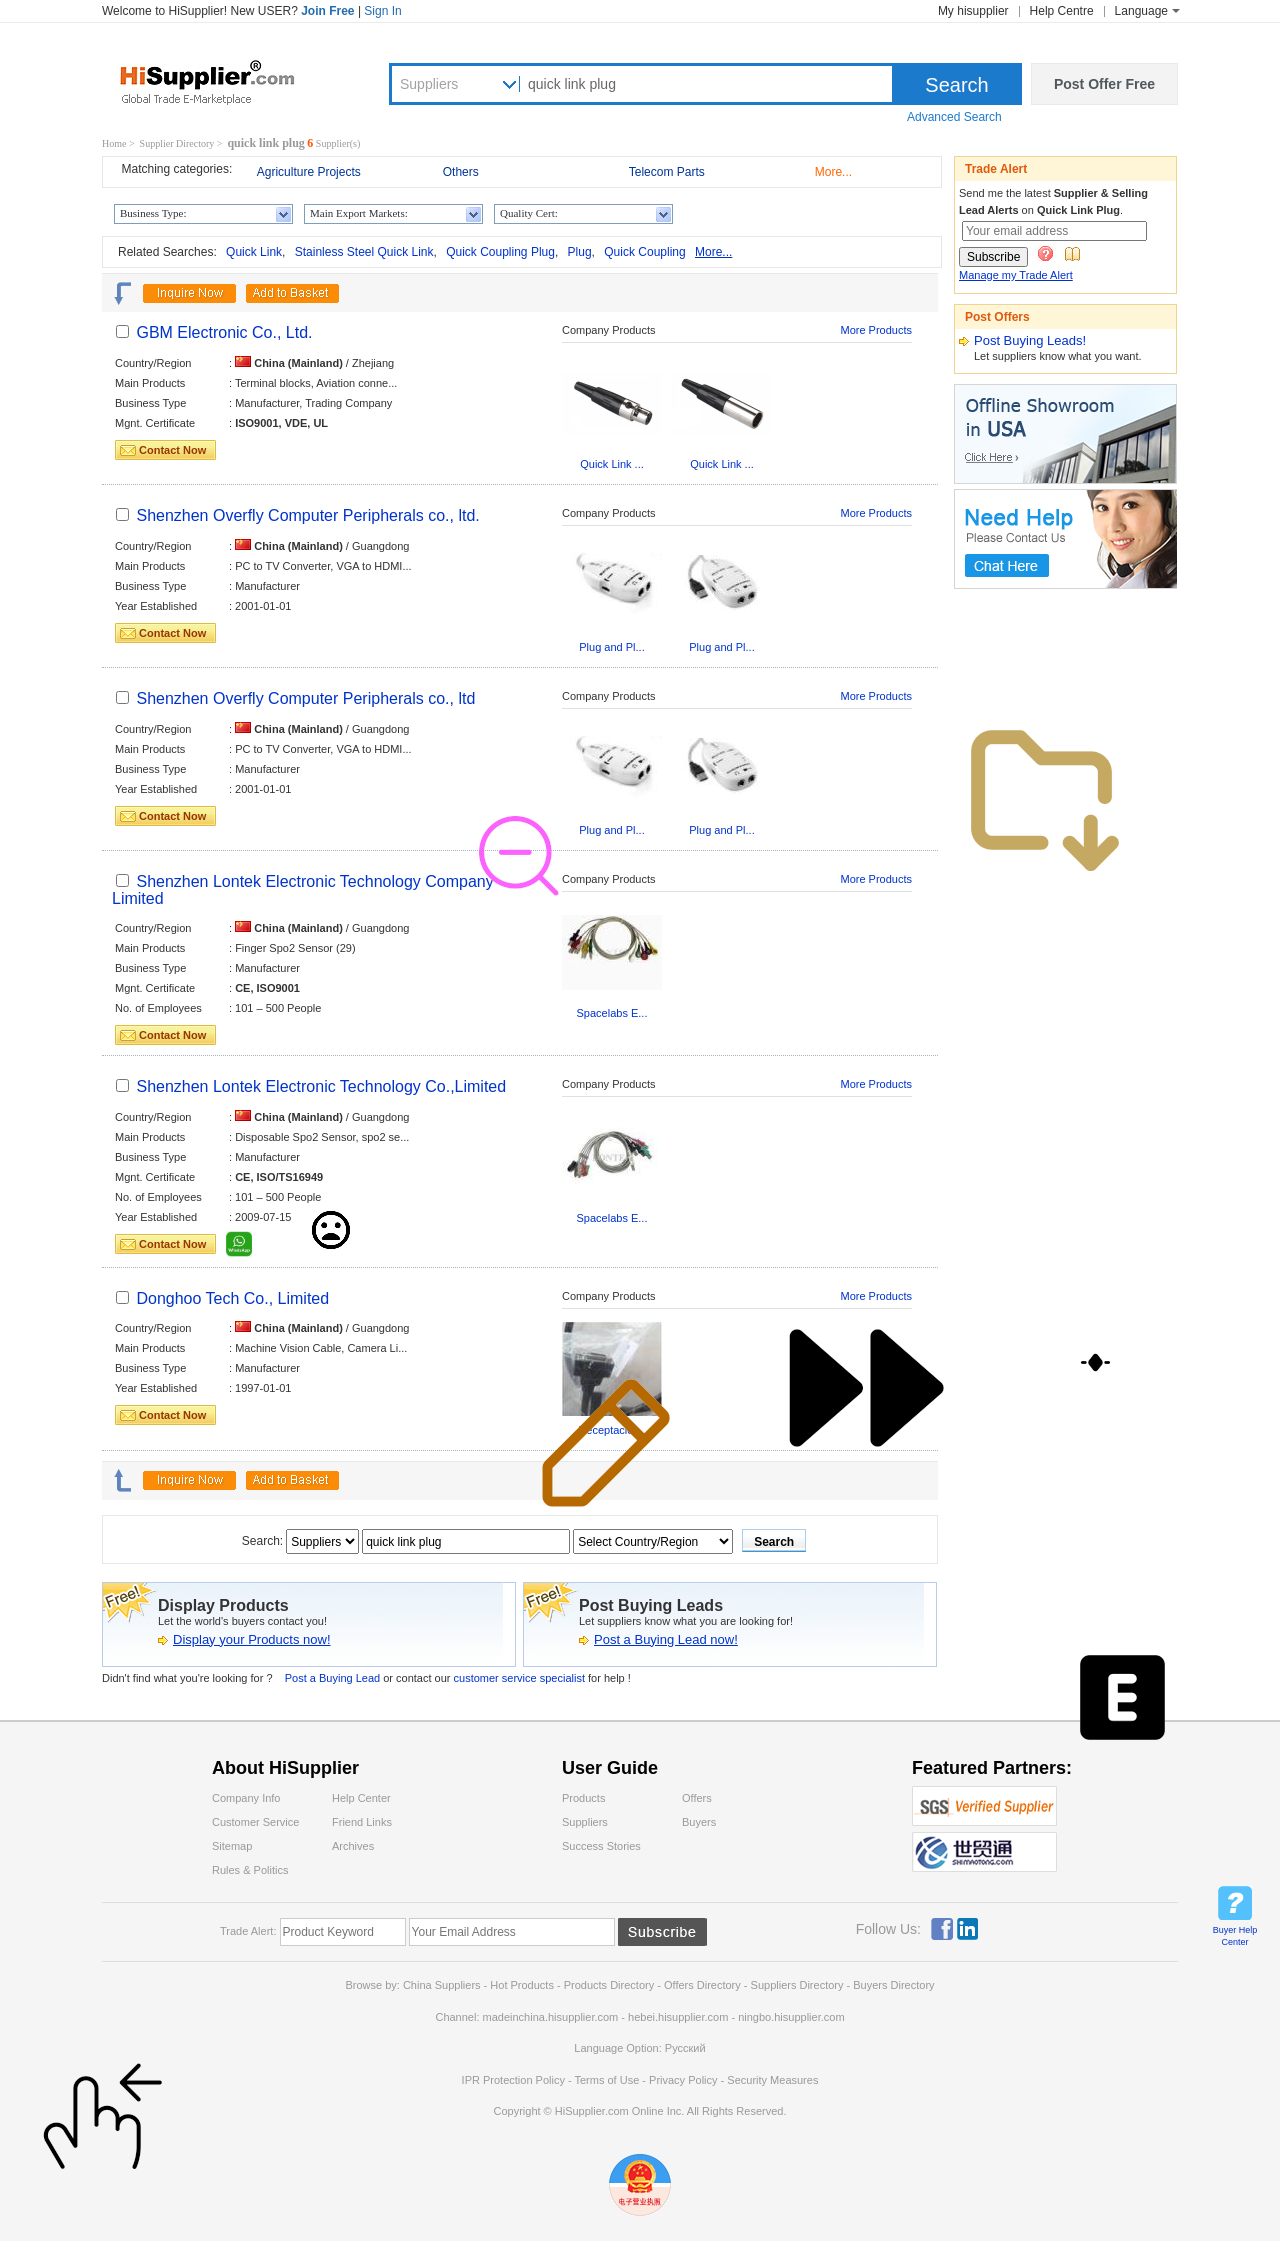 The height and width of the screenshot is (2258, 1280). What do you see at coordinates (1041, 793) in the screenshot?
I see `download folder contents` at bounding box center [1041, 793].